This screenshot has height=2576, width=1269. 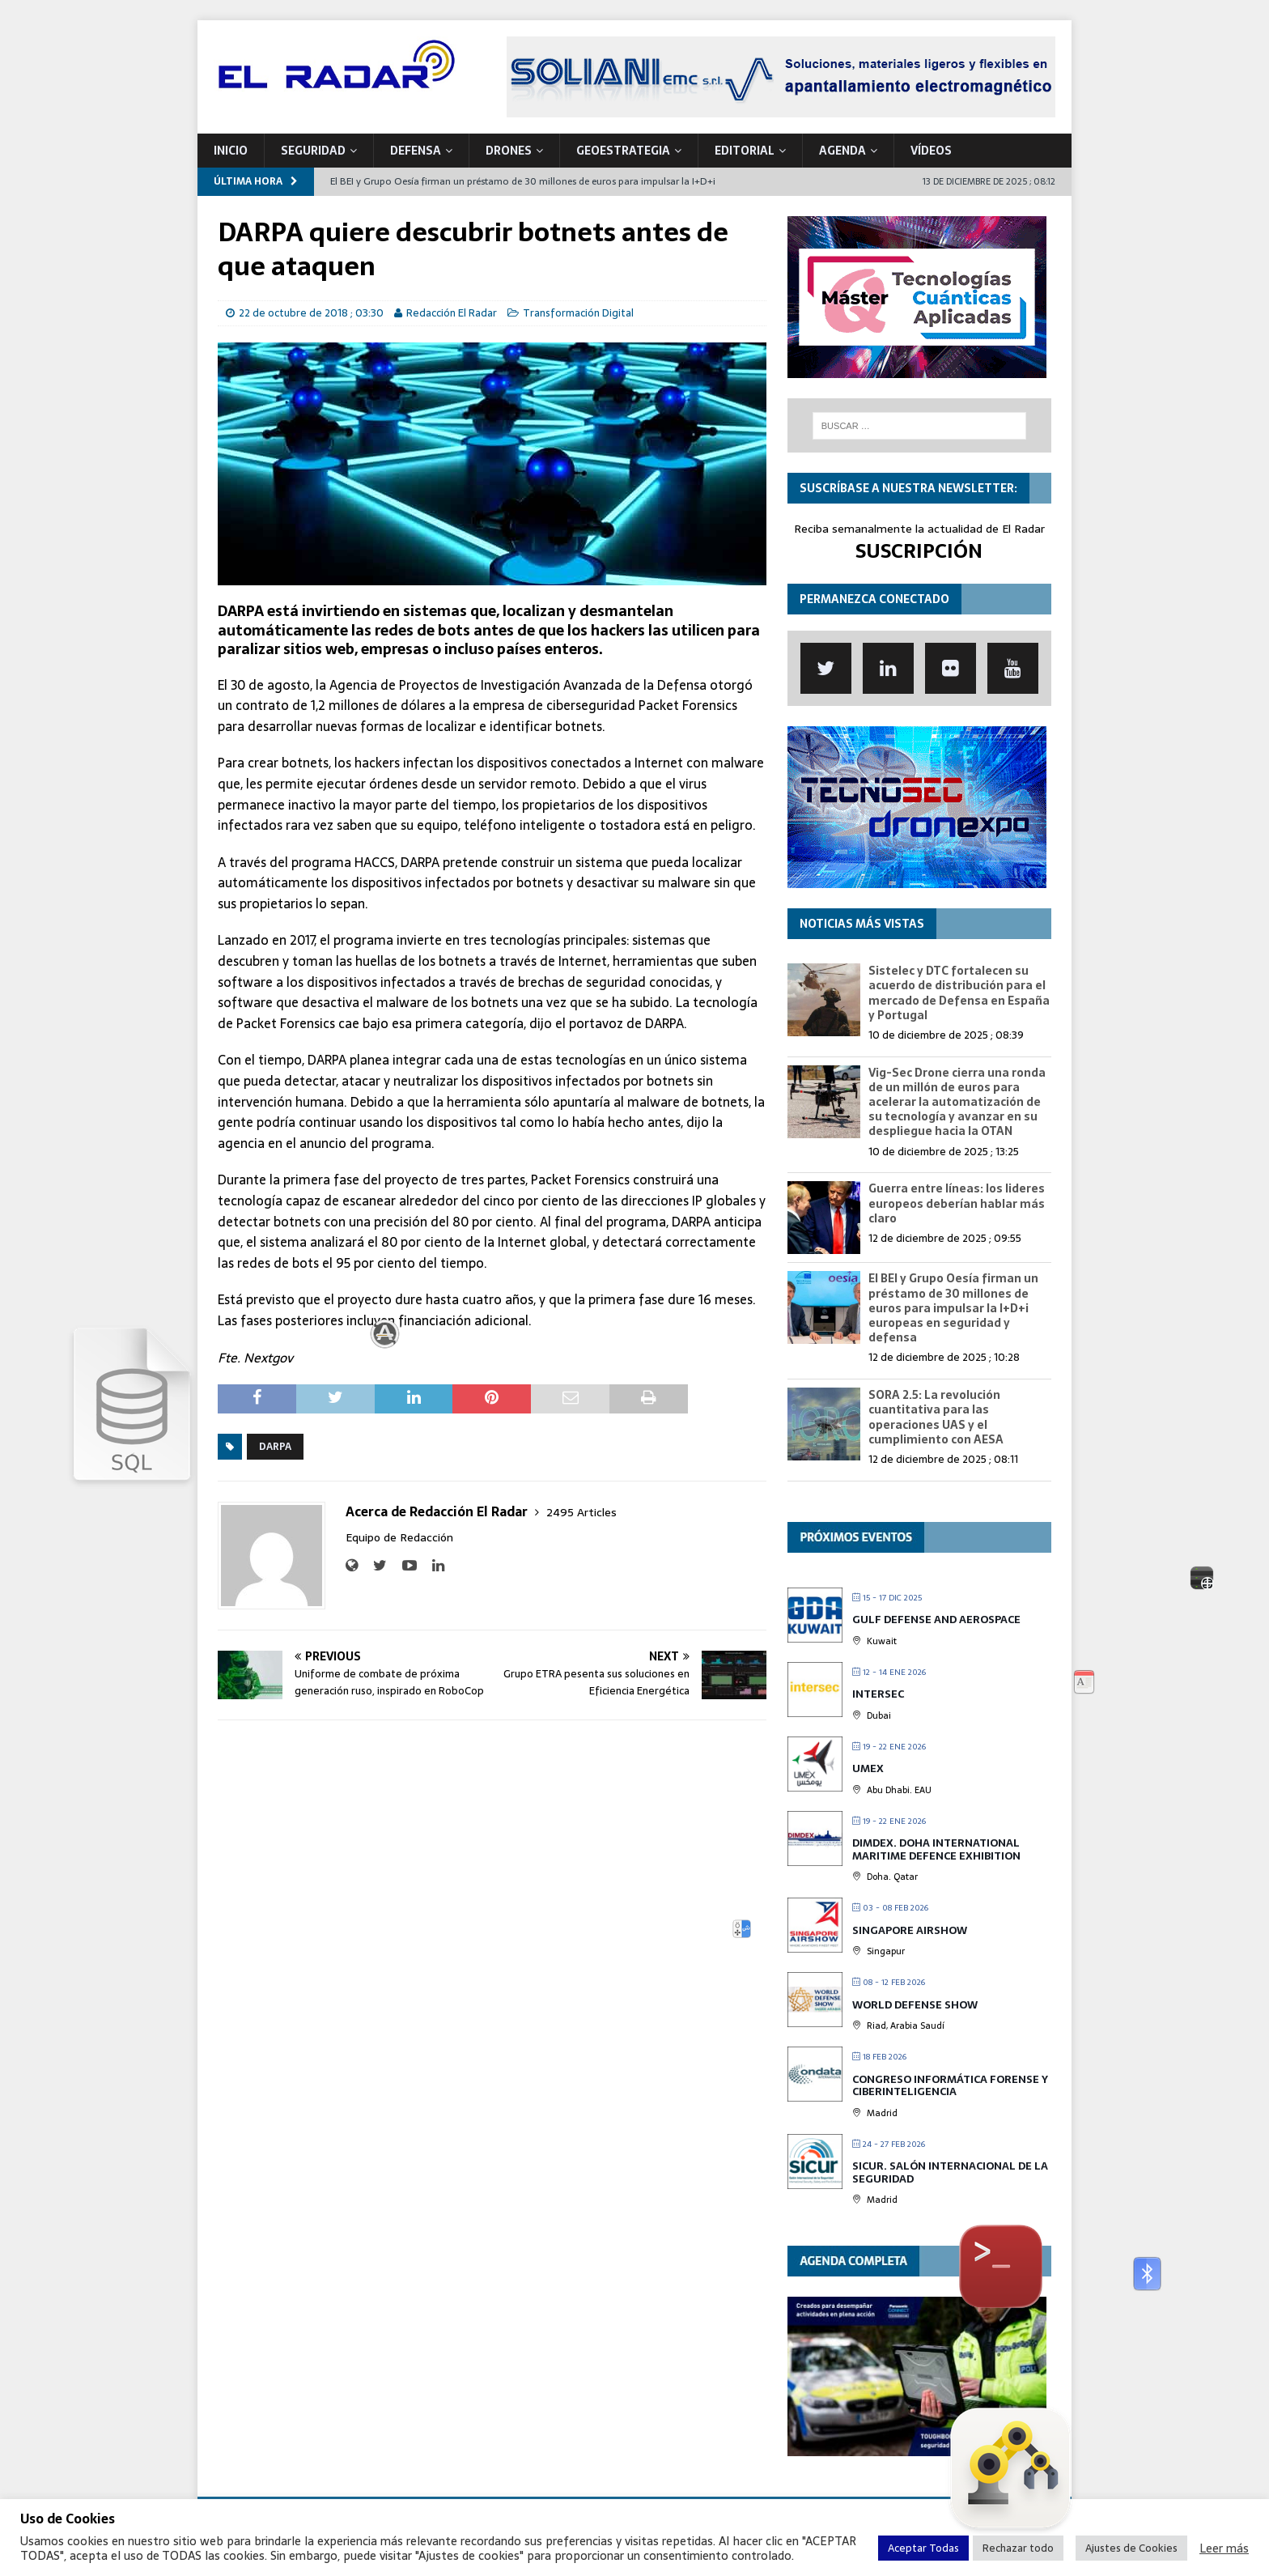 I want to click on open the software update application, so click(x=384, y=1333).